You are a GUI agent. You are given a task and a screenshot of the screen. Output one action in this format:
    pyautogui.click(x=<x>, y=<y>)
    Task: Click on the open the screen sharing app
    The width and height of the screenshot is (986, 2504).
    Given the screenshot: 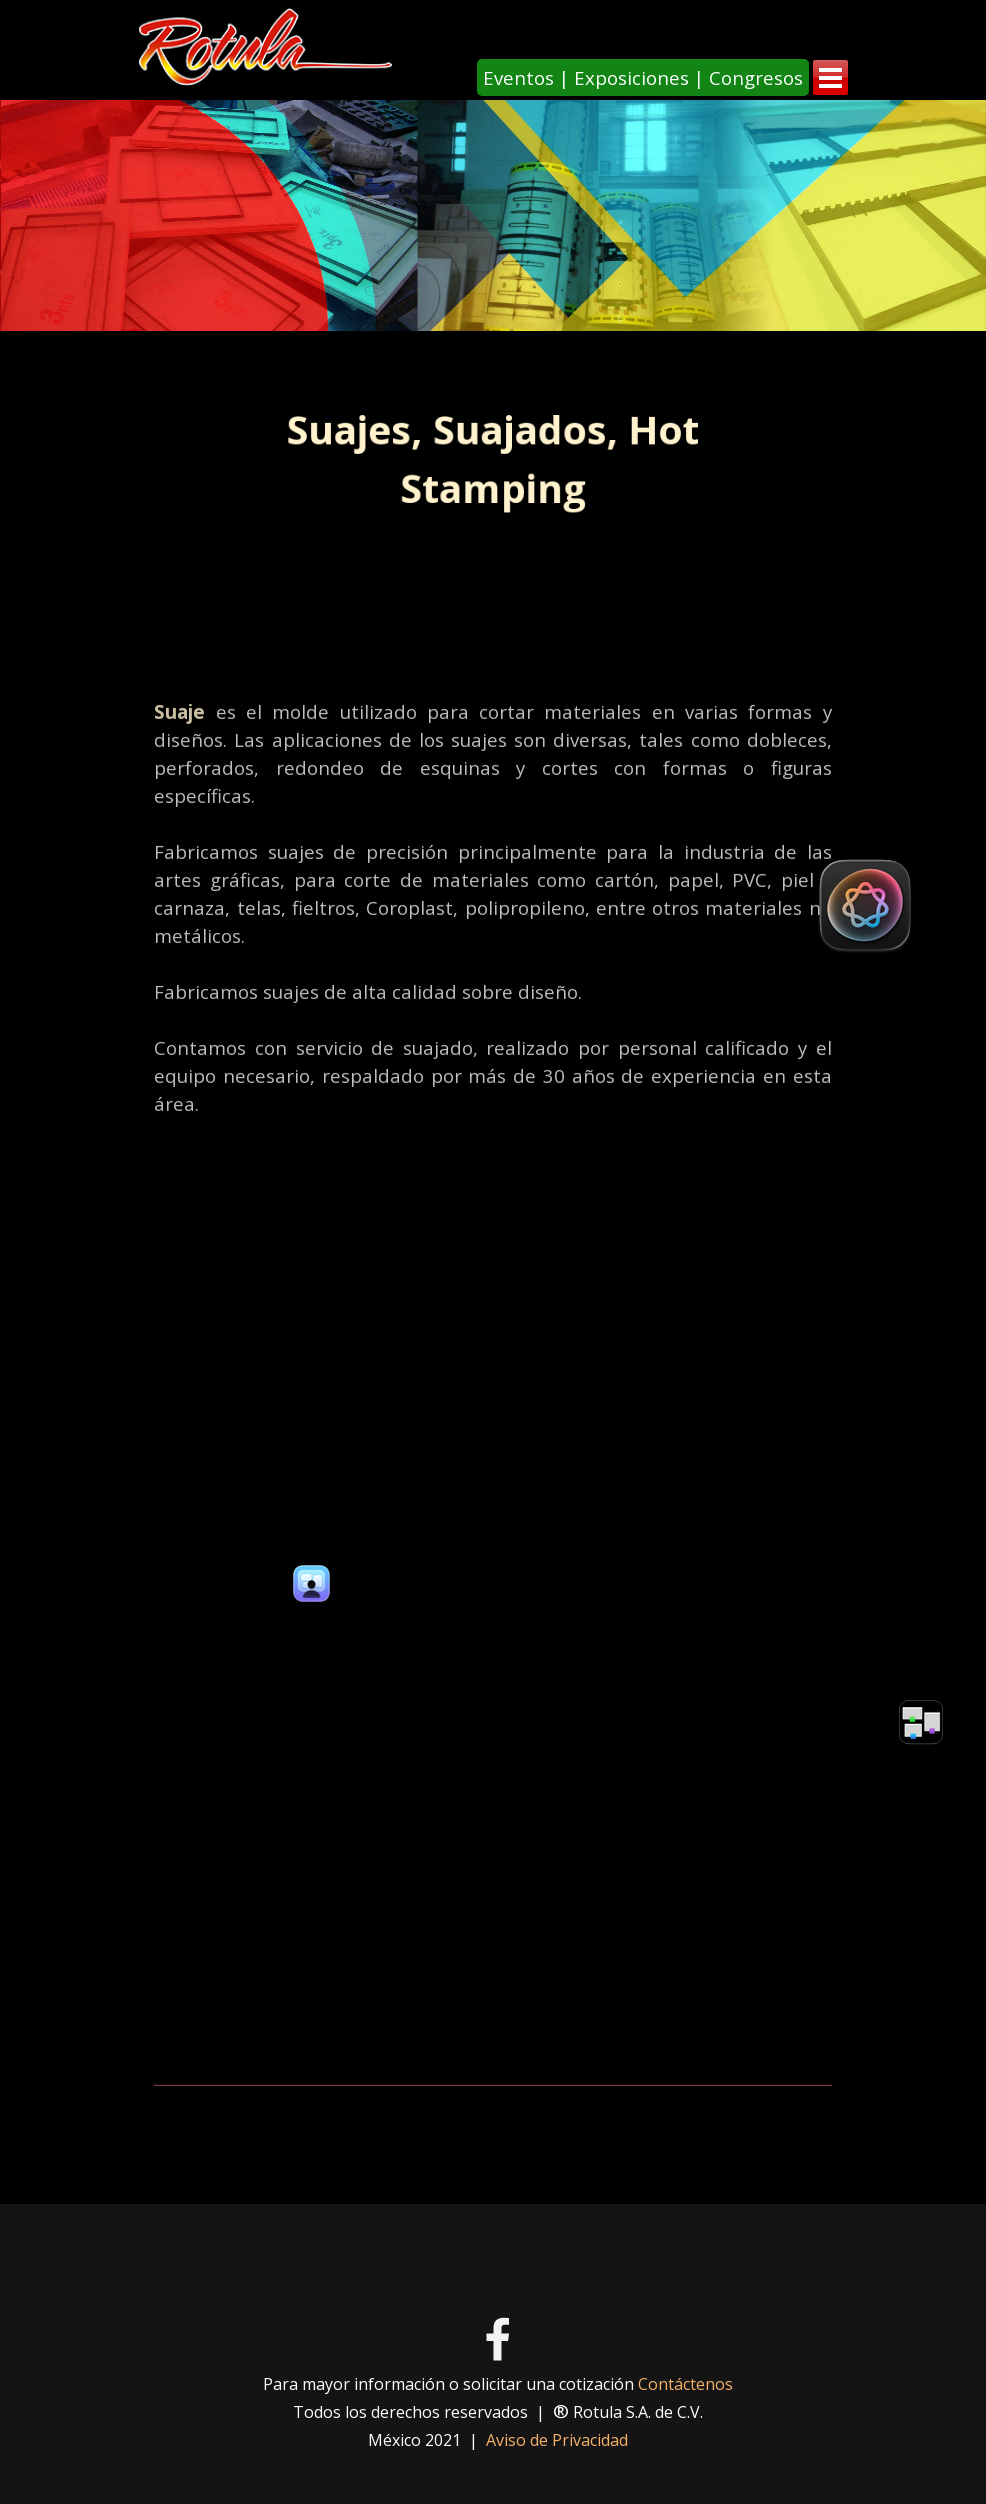 What is the action you would take?
    pyautogui.click(x=311, y=1583)
    